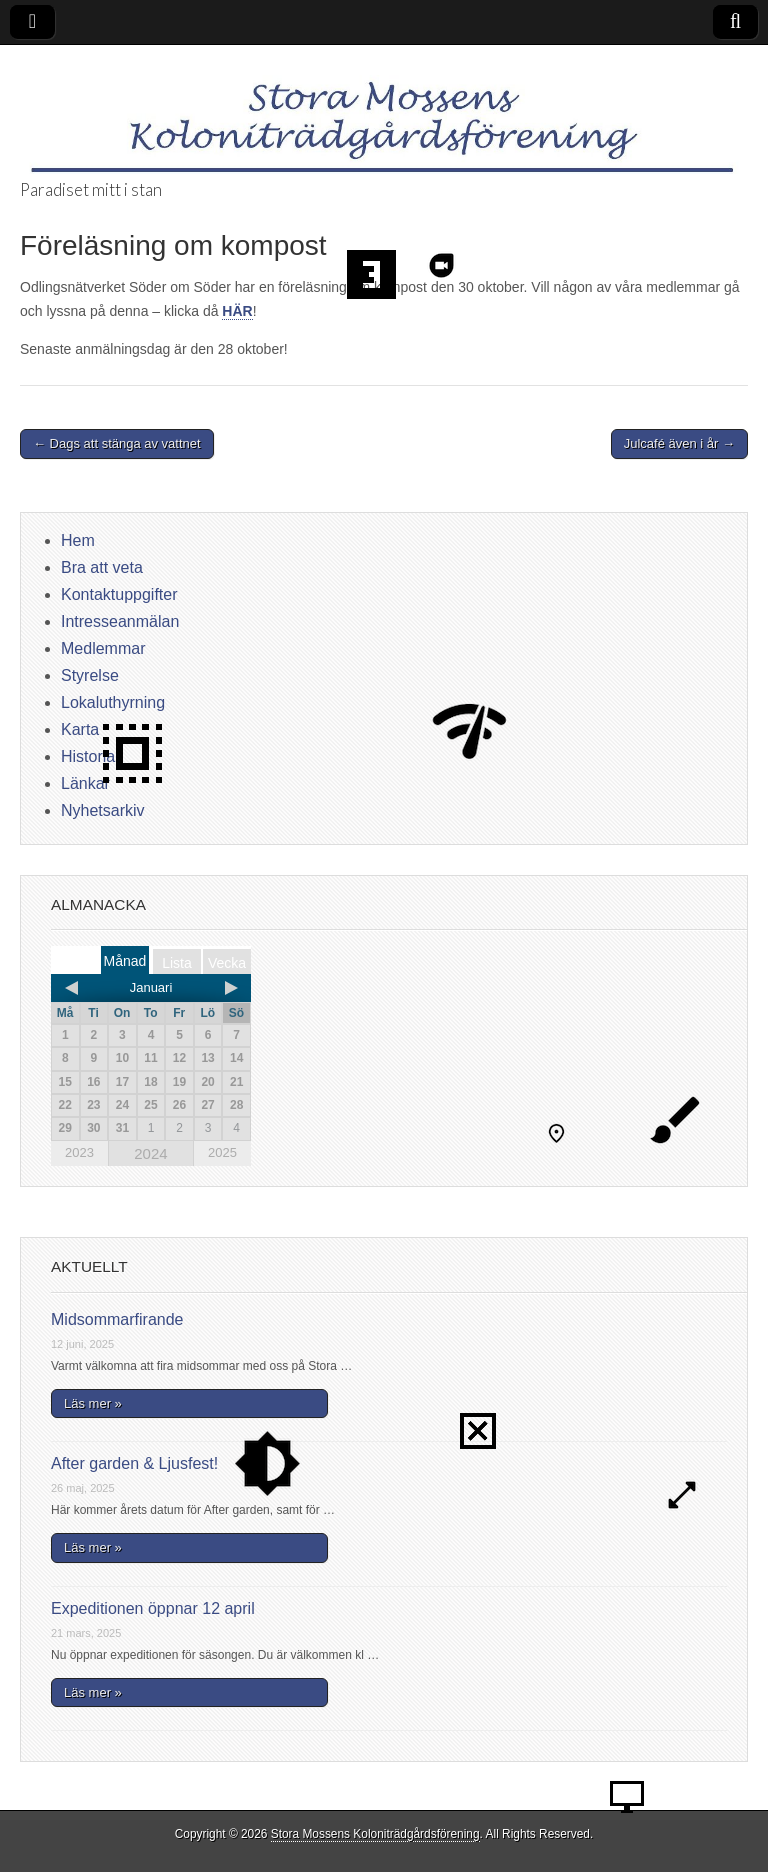 This screenshot has height=1872, width=768. I want to click on open google duo video calling app, so click(441, 265).